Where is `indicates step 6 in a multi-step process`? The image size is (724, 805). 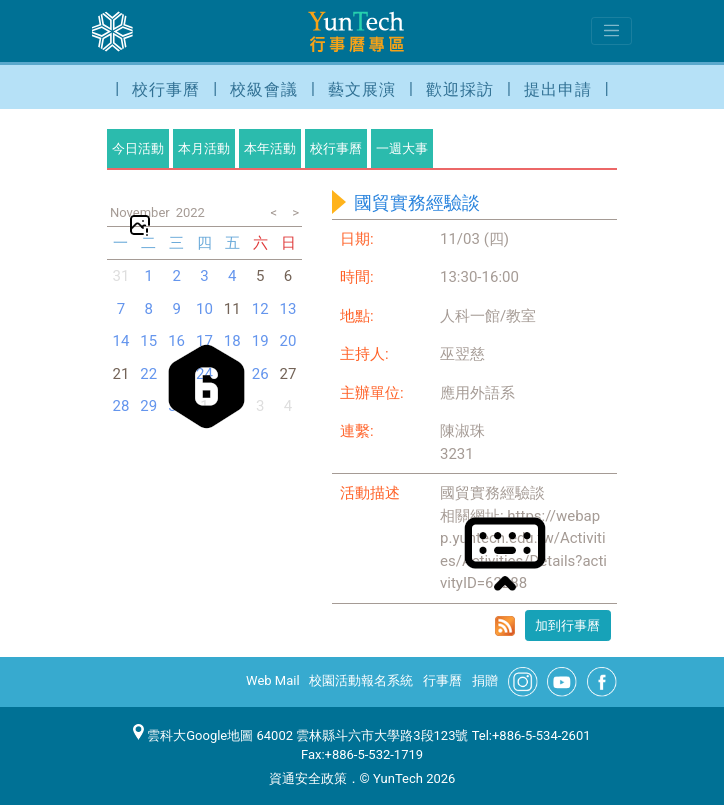
indicates step 6 in a multi-step process is located at coordinates (206, 386).